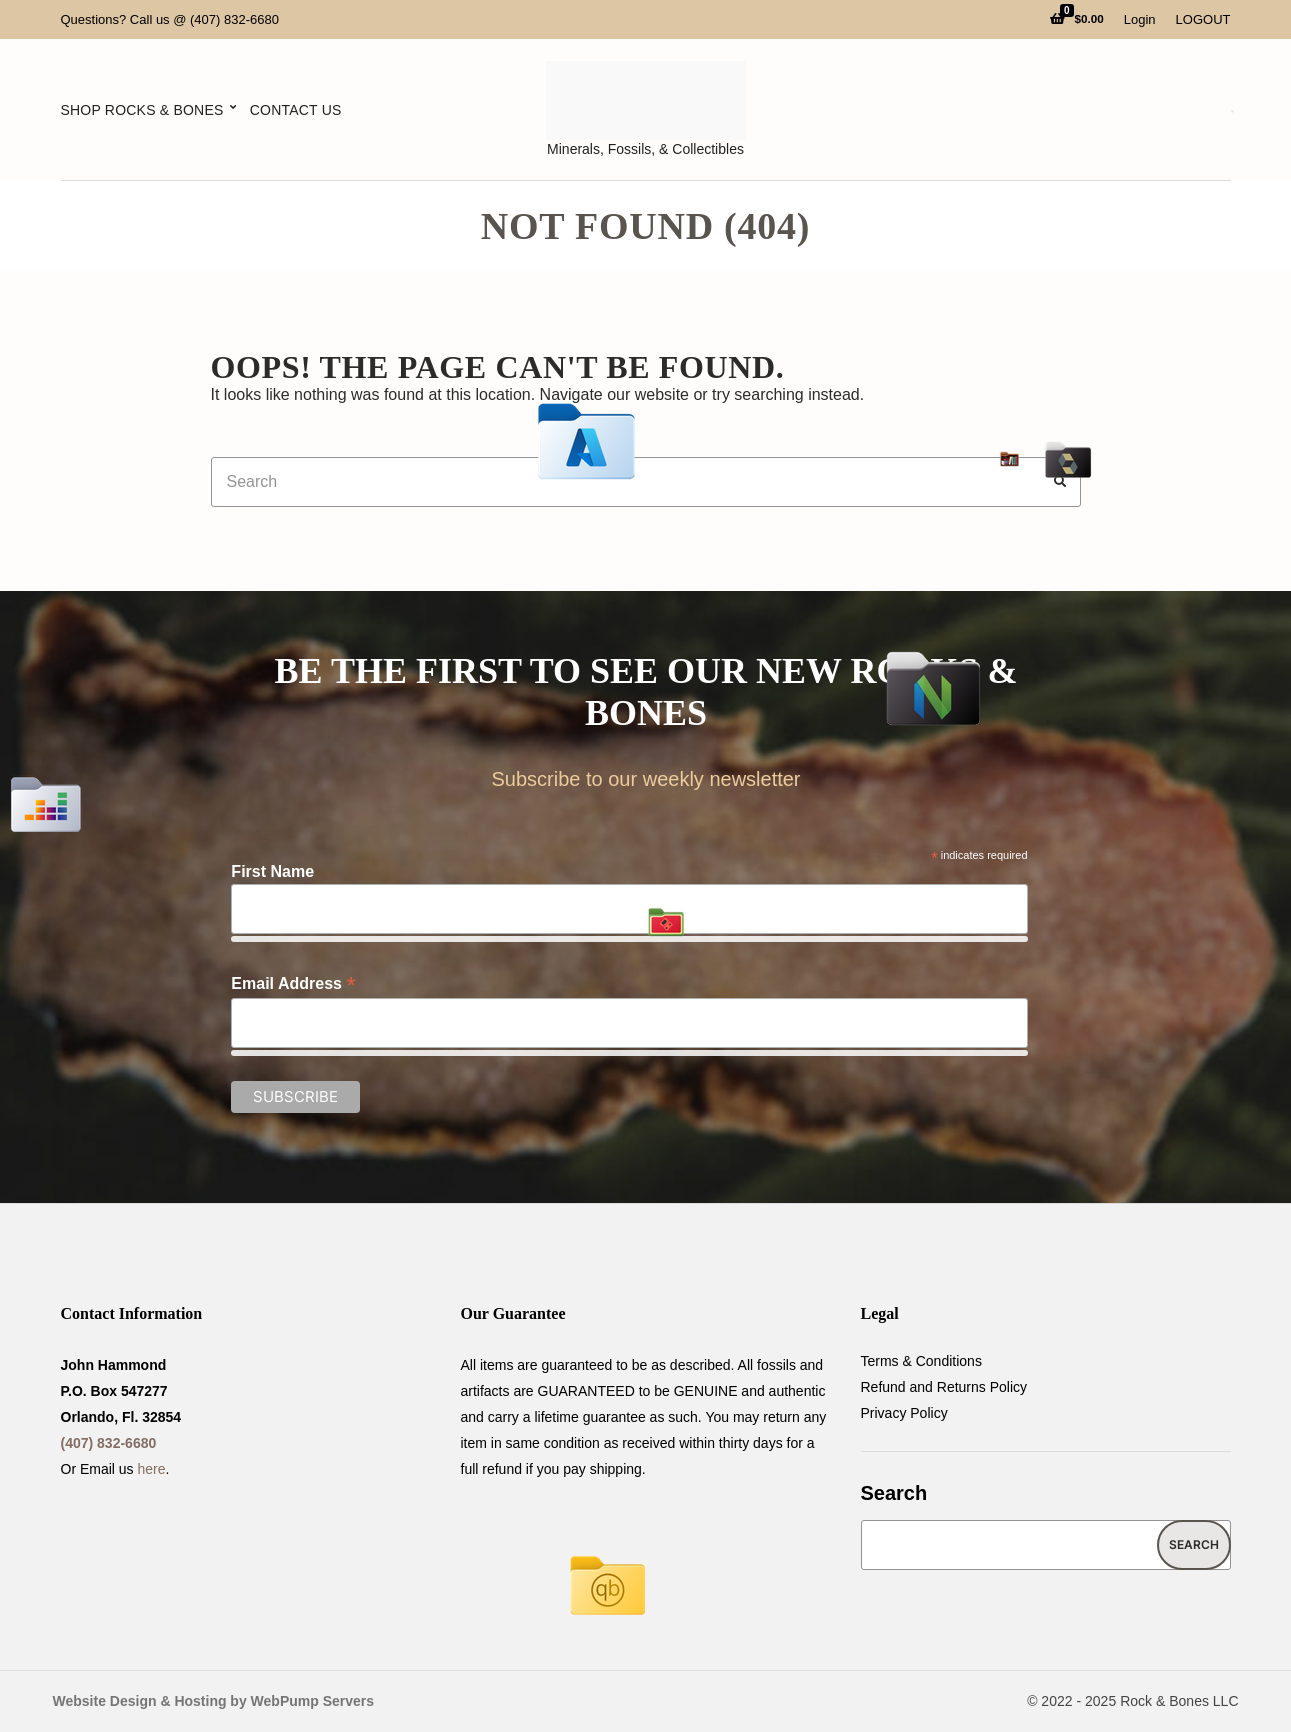 This screenshot has width=1291, height=1732. Describe the element at coordinates (1009, 459) in the screenshot. I see `open your books or ebooks library folder` at that location.